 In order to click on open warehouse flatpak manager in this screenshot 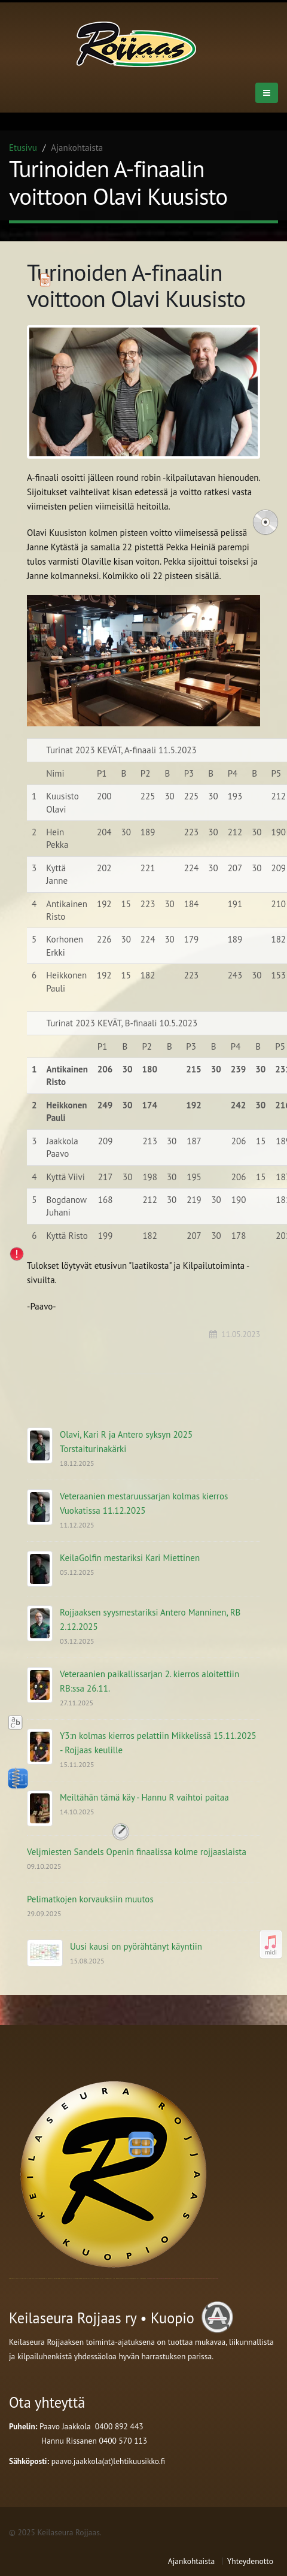, I will do `click(141, 2144)`.